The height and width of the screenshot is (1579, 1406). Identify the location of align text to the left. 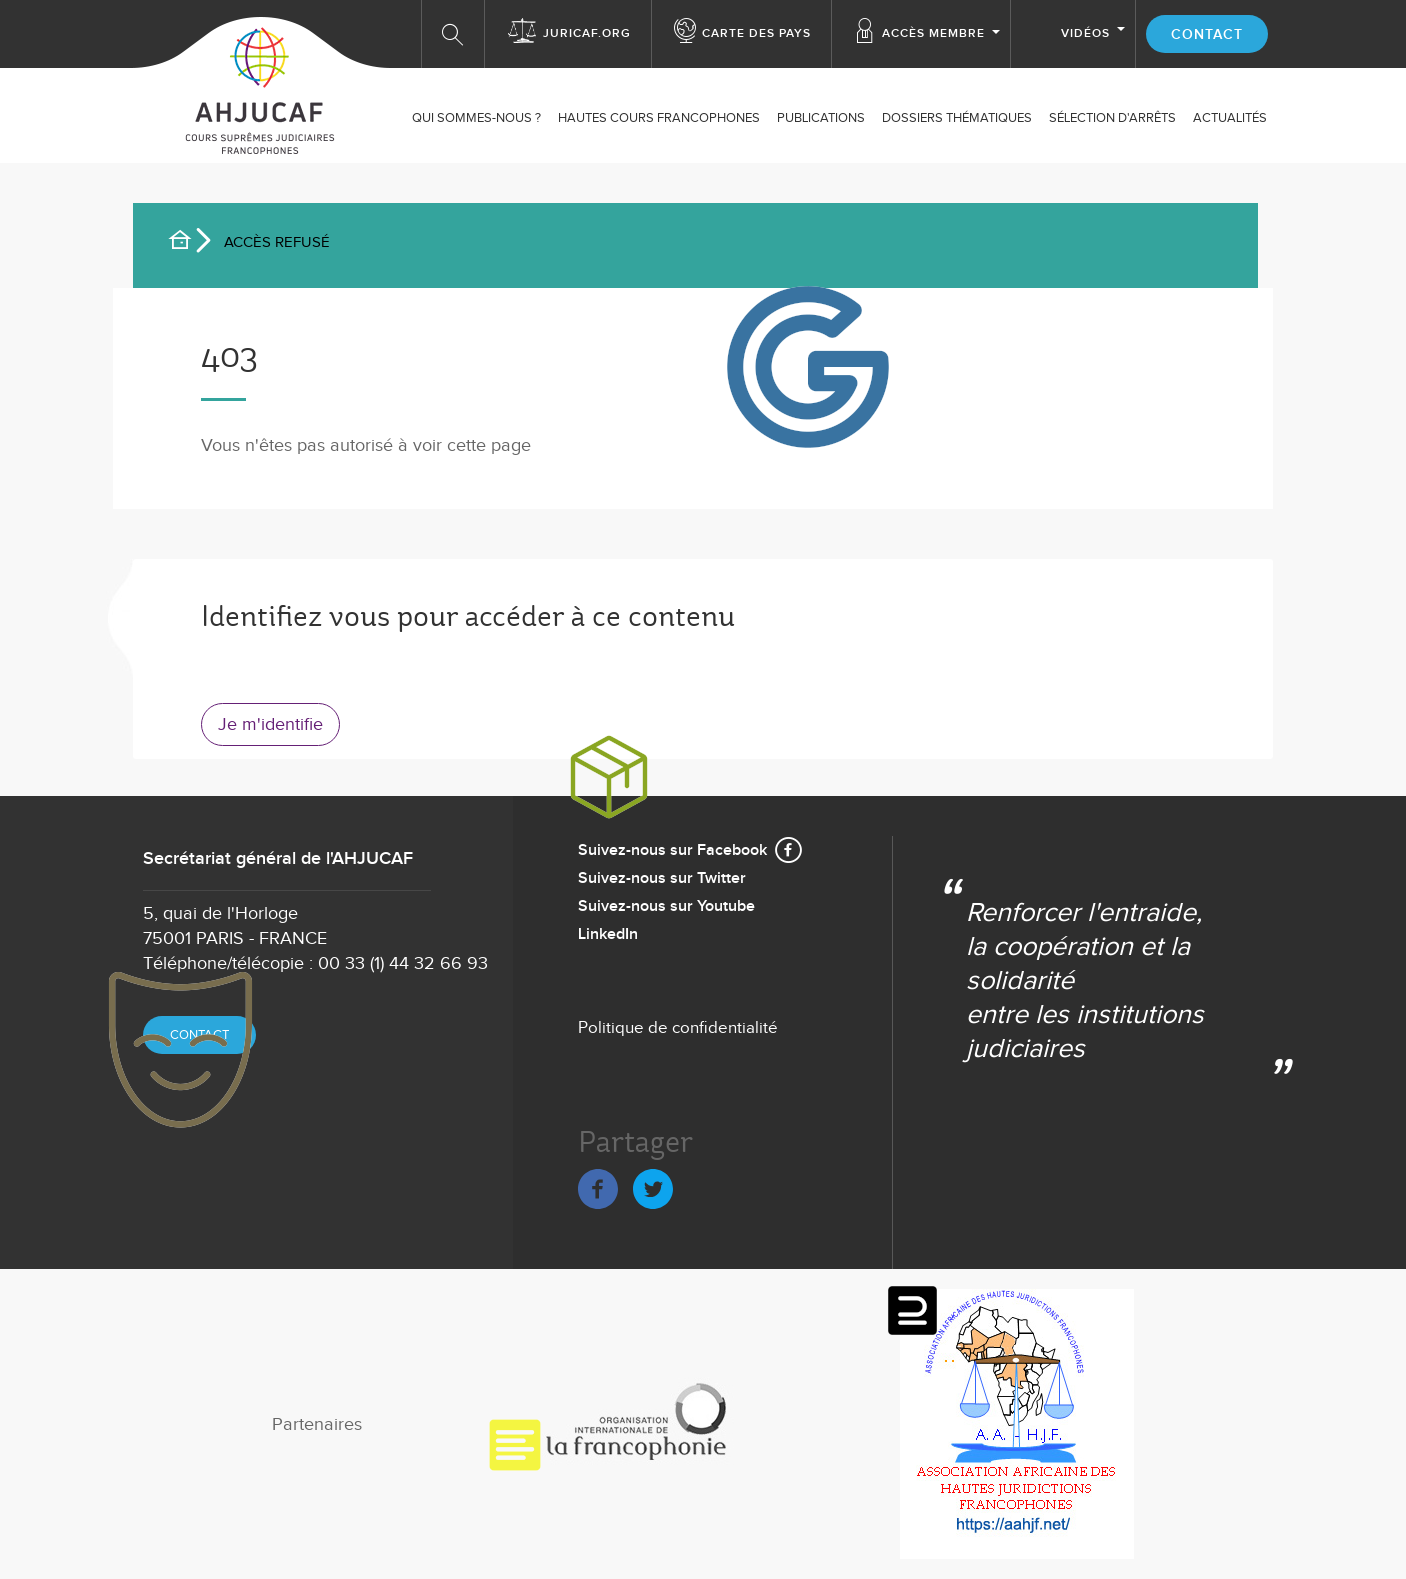
(515, 1445).